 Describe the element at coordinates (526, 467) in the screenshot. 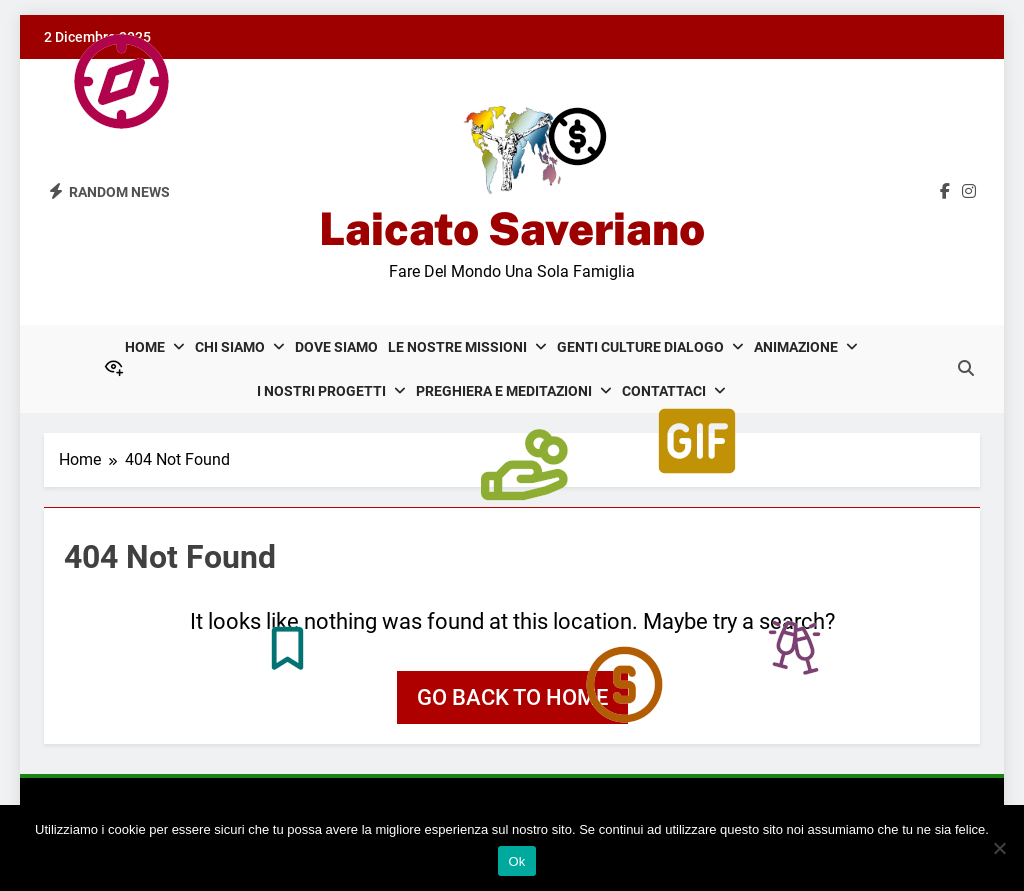

I see `make a payment or donation` at that location.